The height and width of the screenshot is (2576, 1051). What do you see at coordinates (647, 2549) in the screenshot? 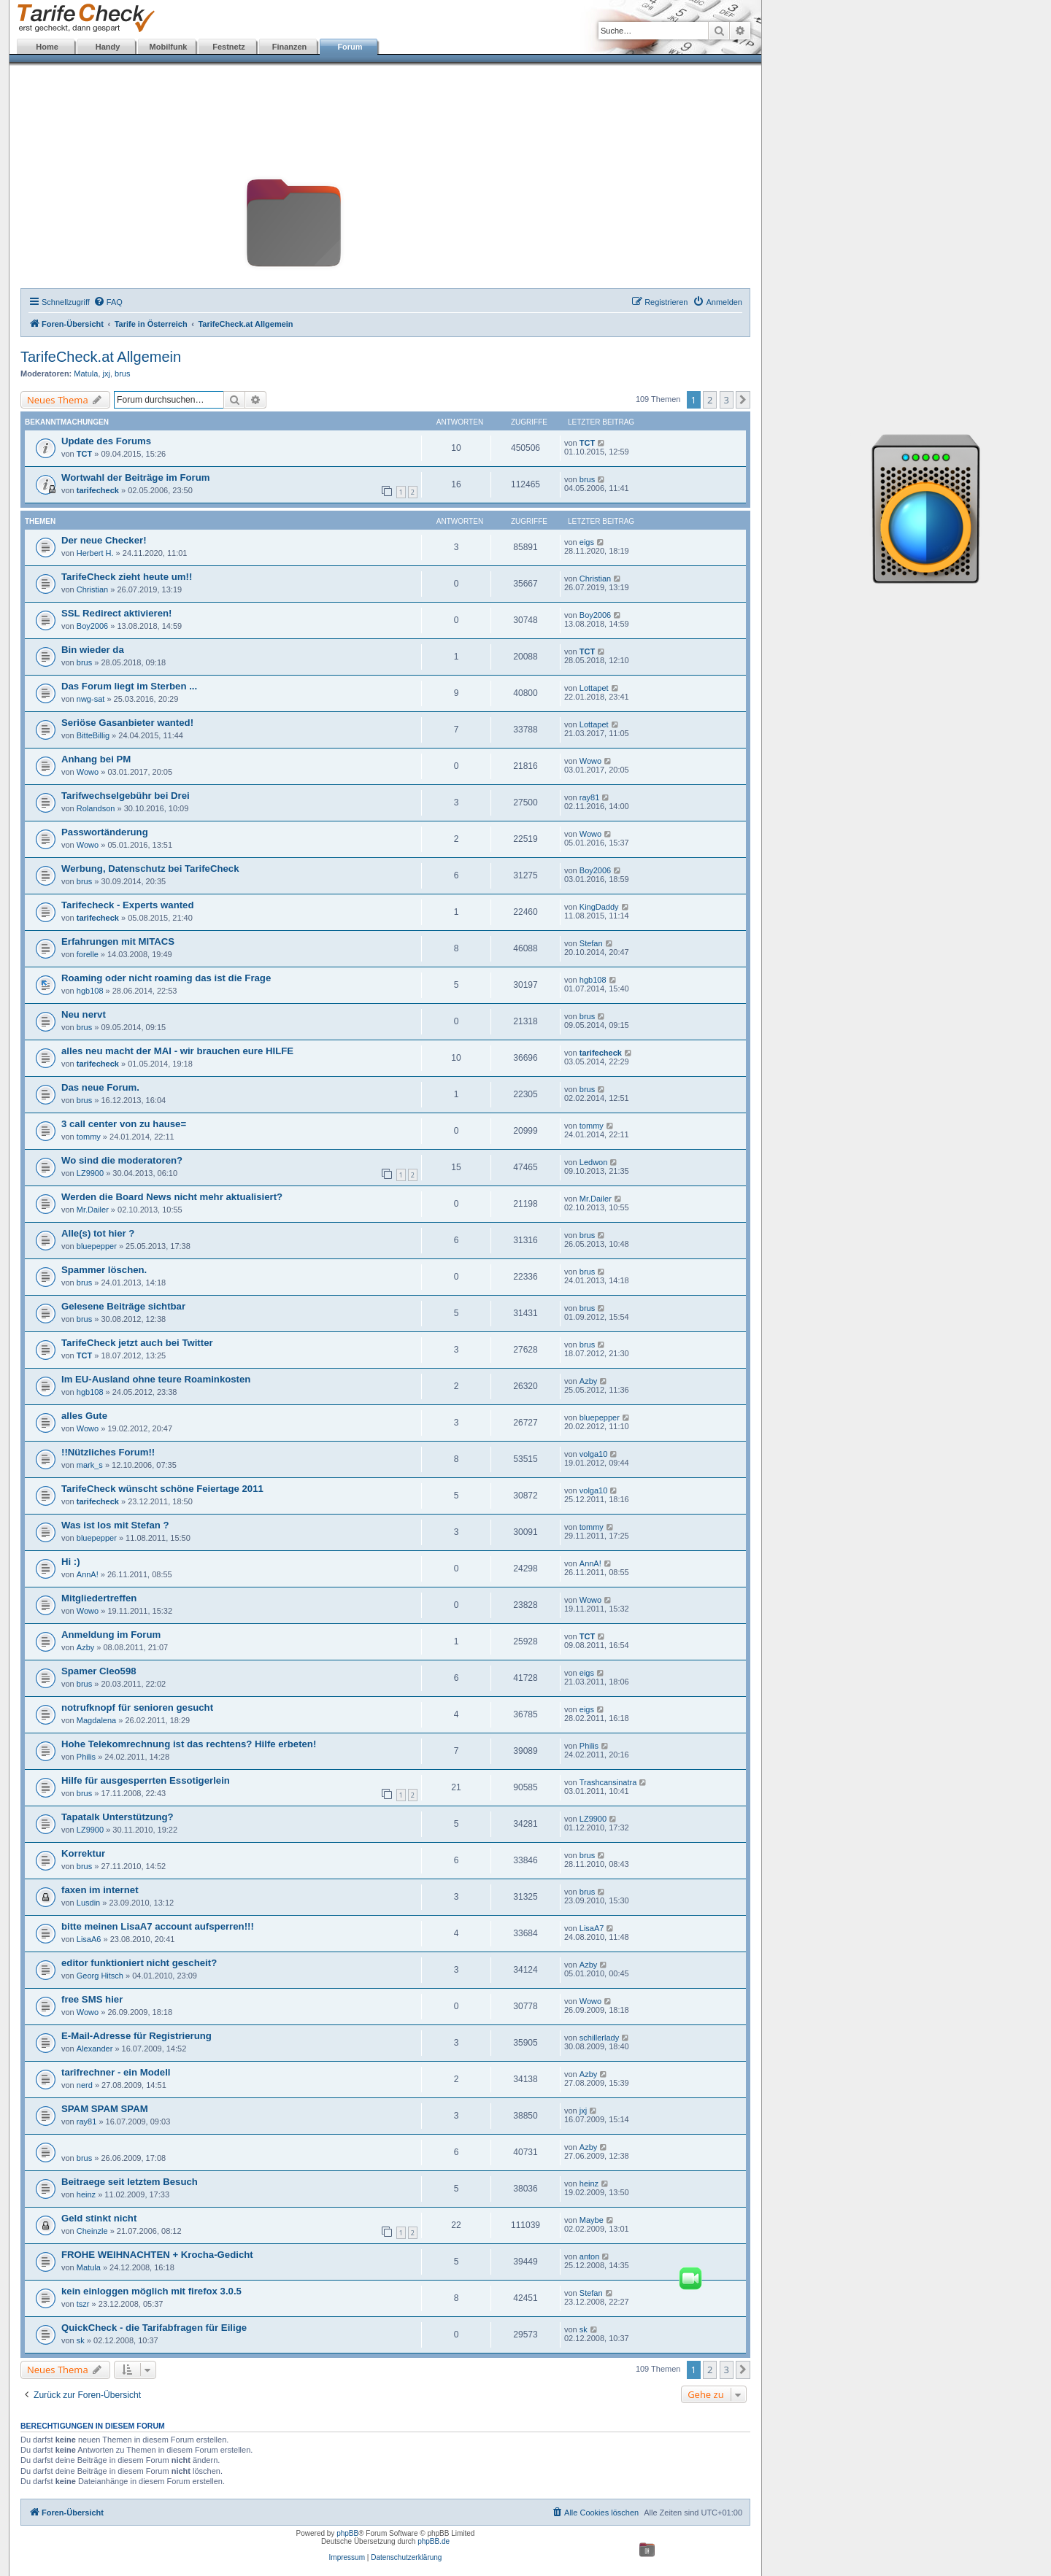
I see `access your templates folder` at bounding box center [647, 2549].